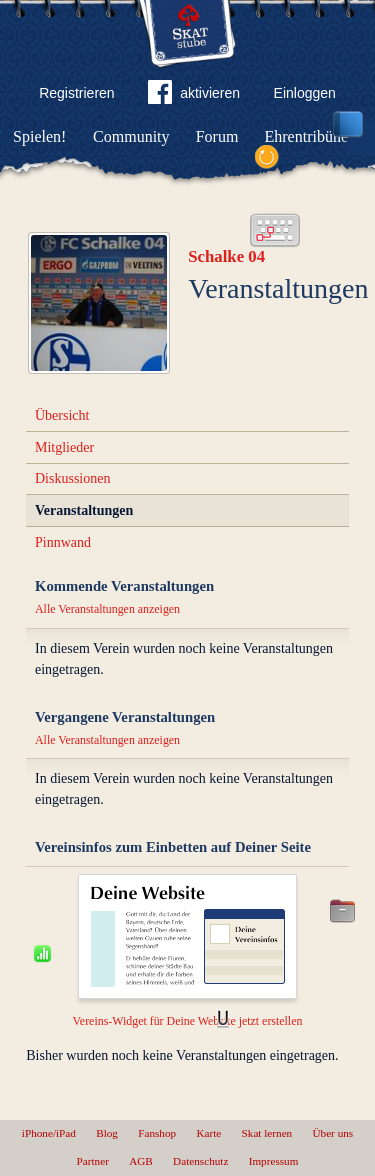  I want to click on configure keyboard shortcuts, so click(275, 230).